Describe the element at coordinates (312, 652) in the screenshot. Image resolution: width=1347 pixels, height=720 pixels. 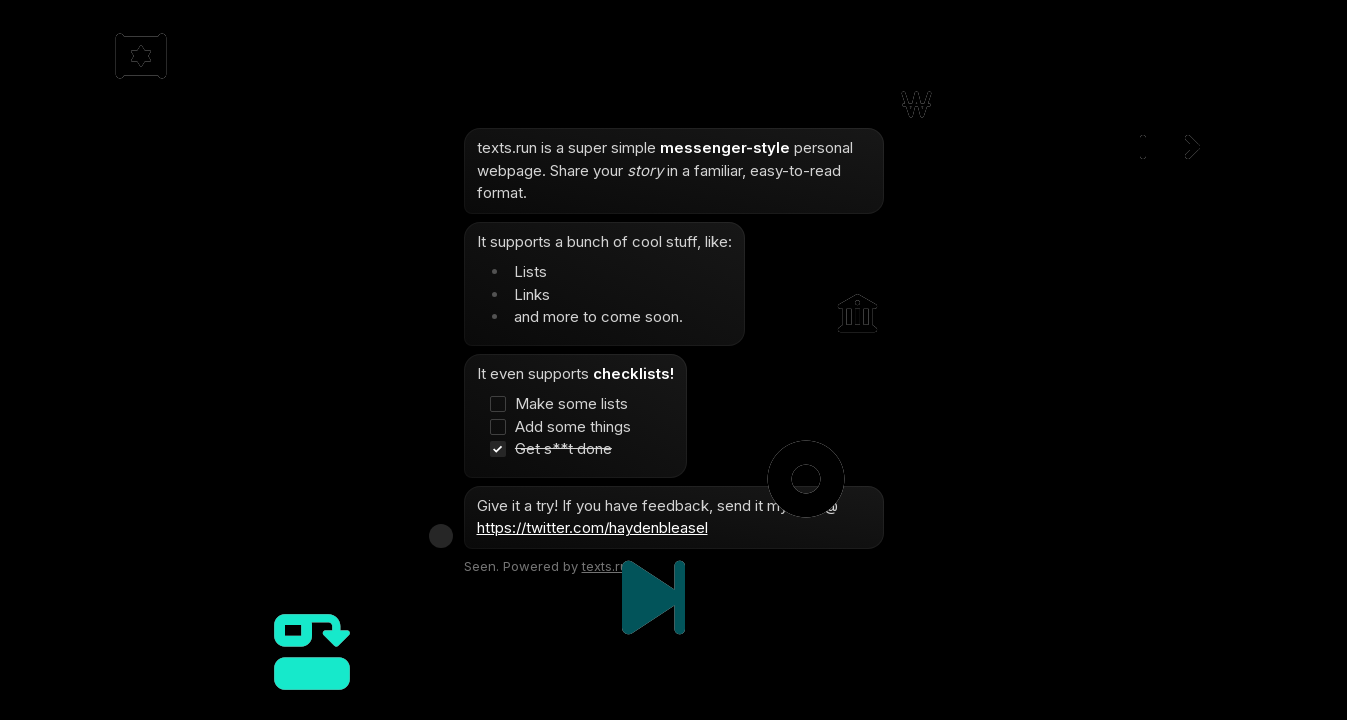
I see `view successor node in a flowchart or diagram` at that location.